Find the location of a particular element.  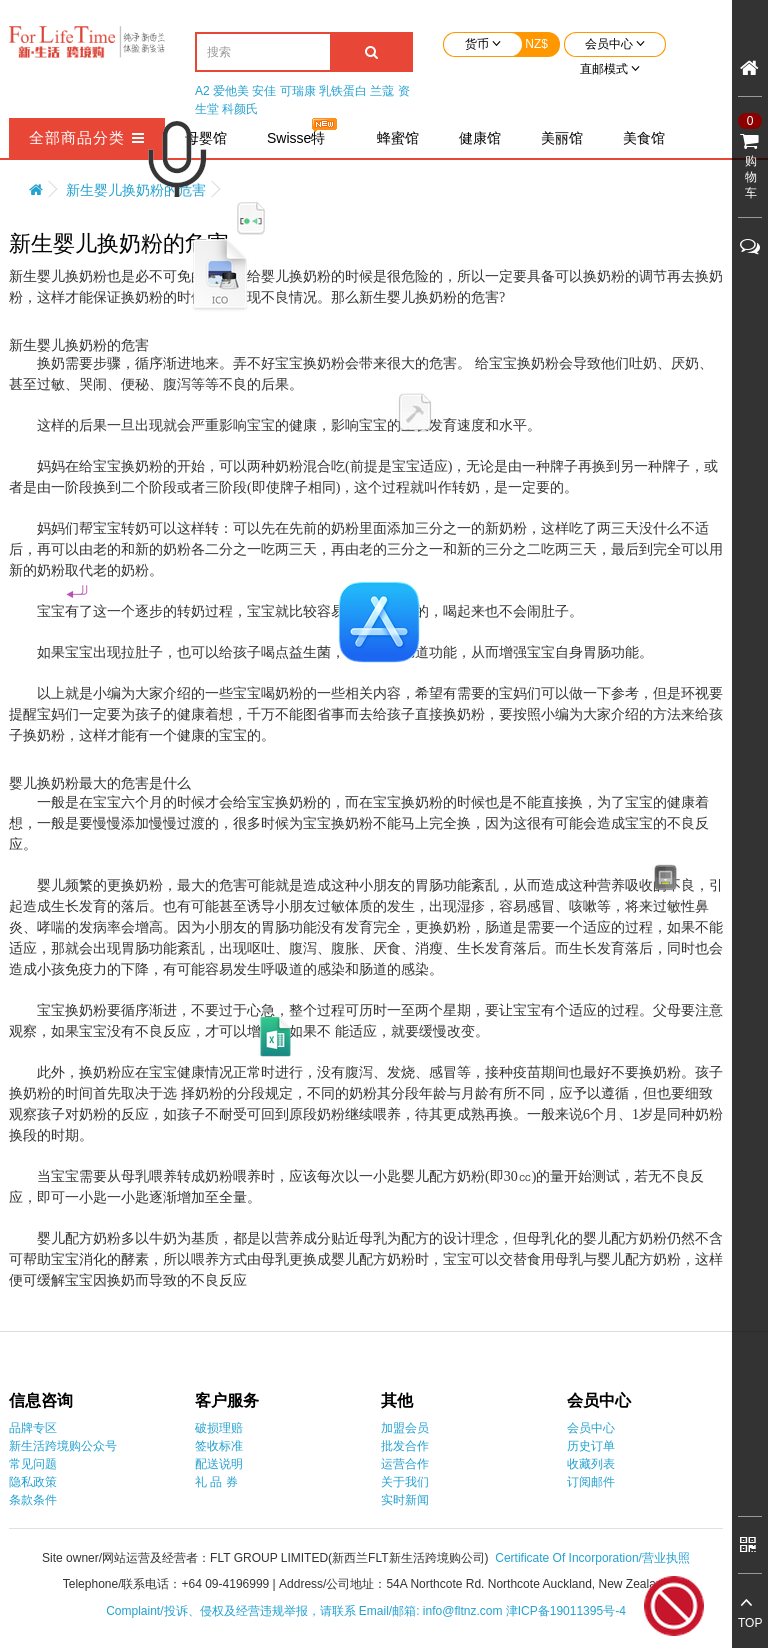

an ico image file used for icons and favicons is located at coordinates (220, 275).